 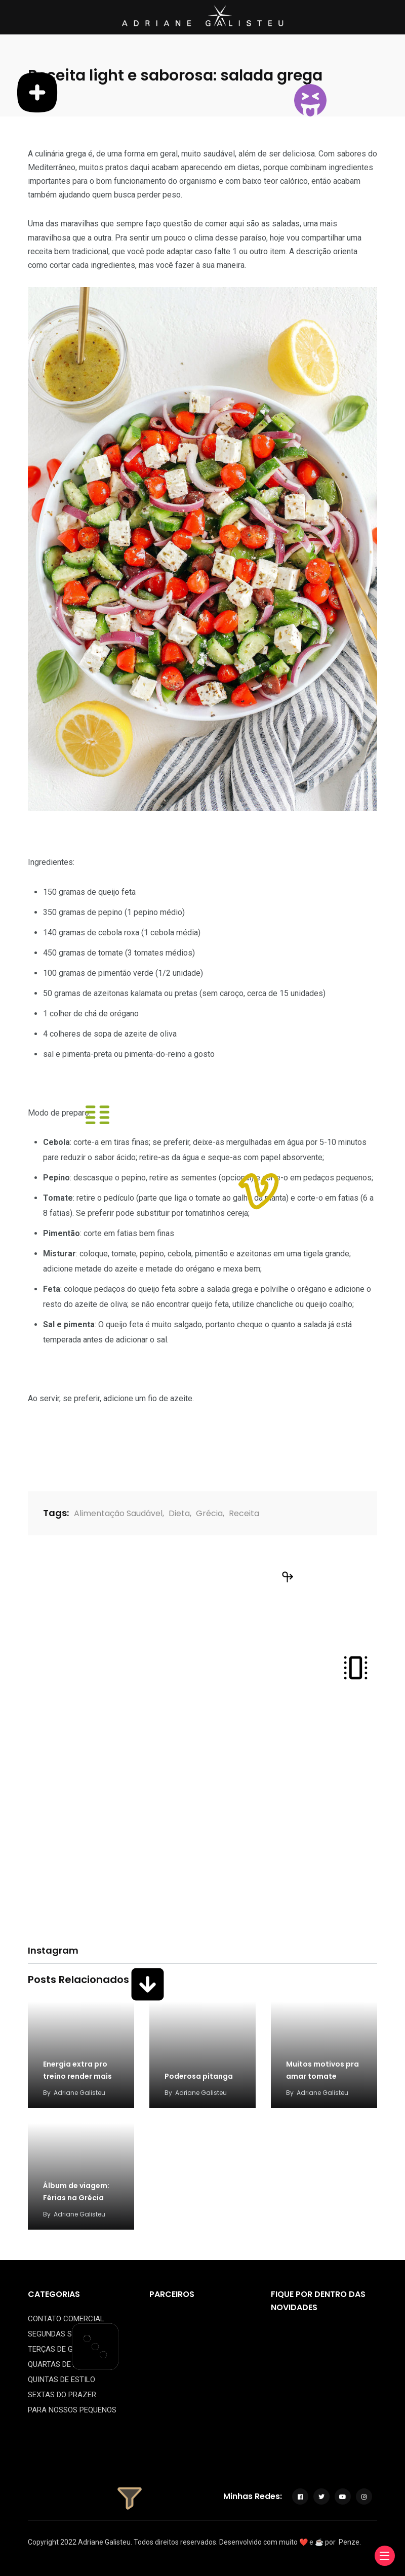 What do you see at coordinates (37, 92) in the screenshot?
I see `add a new item` at bounding box center [37, 92].